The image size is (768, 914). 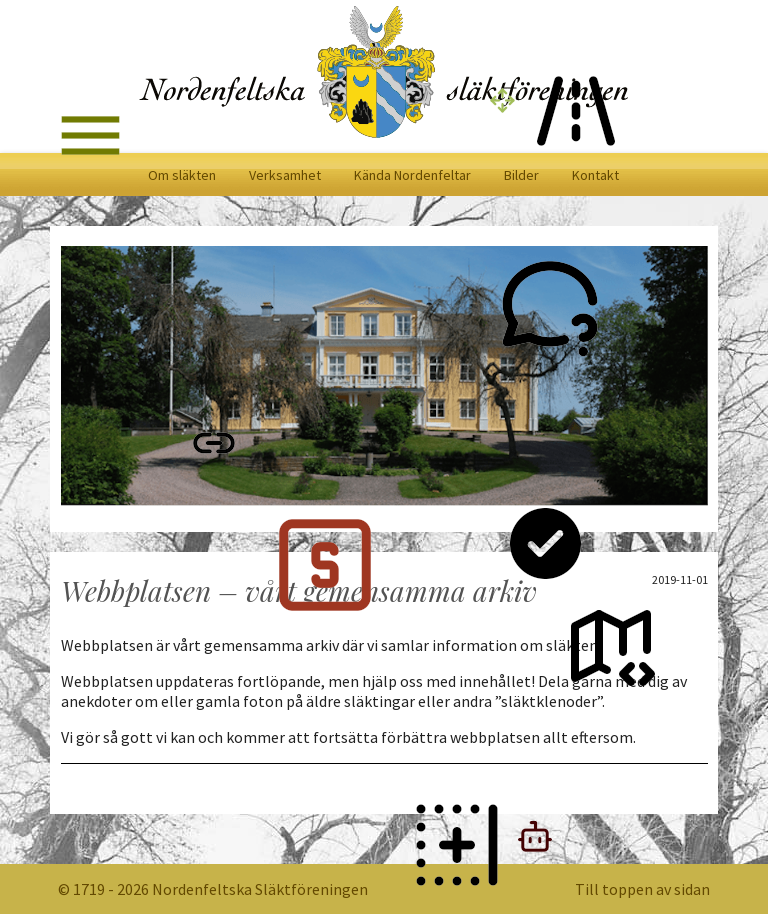 What do you see at coordinates (325, 565) in the screenshot?
I see `indicates a shortcut or keyboard shortcut function` at bounding box center [325, 565].